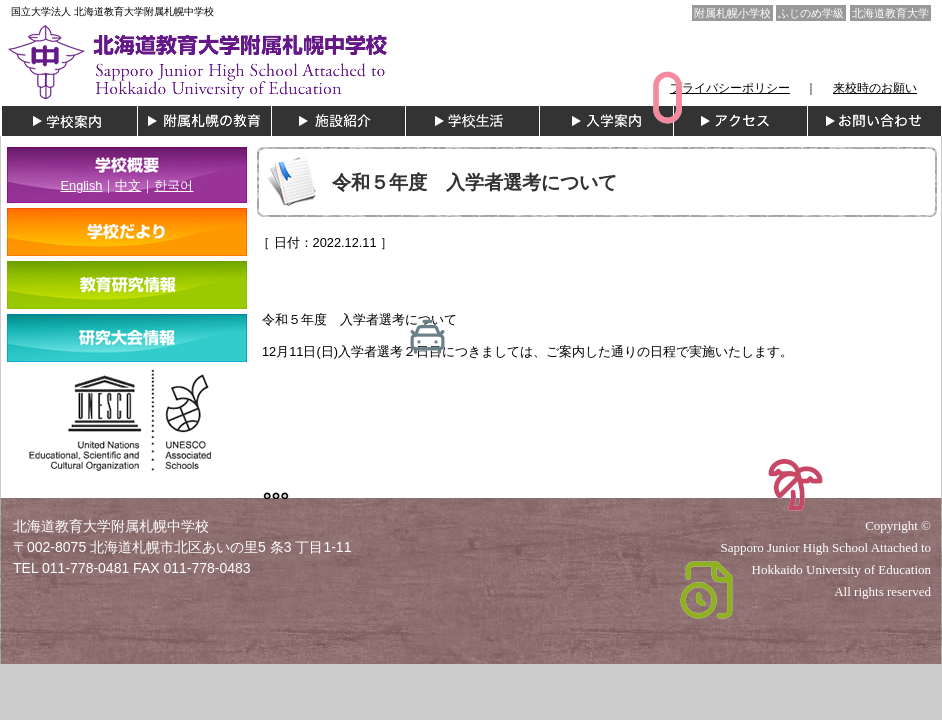 The width and height of the screenshot is (942, 720). What do you see at coordinates (709, 590) in the screenshot?
I see `view file history or recent changes` at bounding box center [709, 590].